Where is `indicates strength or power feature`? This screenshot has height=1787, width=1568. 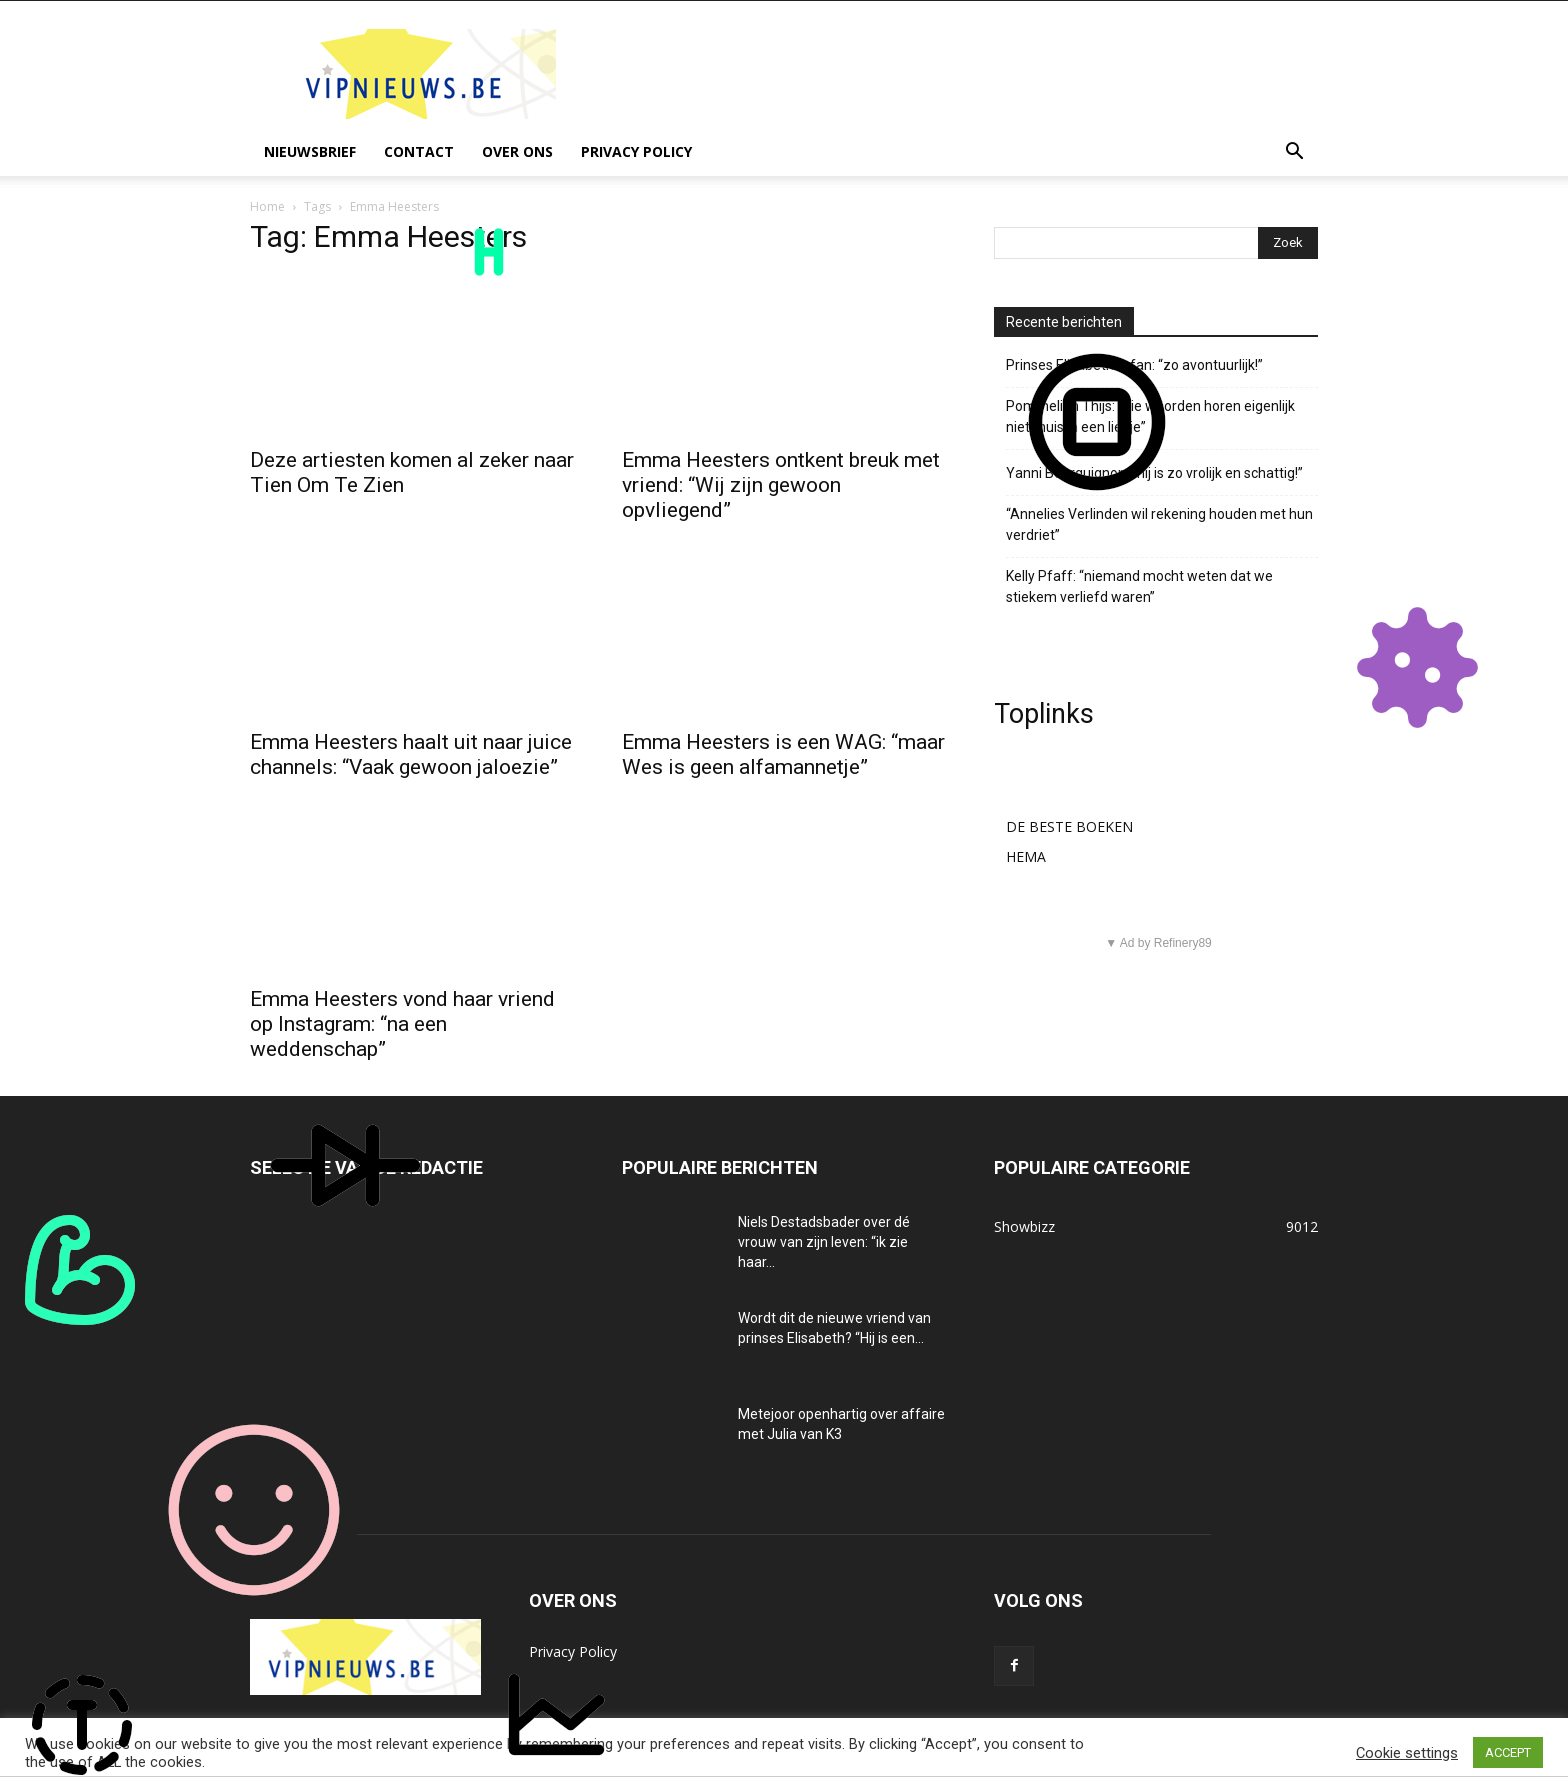 indicates strength or power feature is located at coordinates (80, 1270).